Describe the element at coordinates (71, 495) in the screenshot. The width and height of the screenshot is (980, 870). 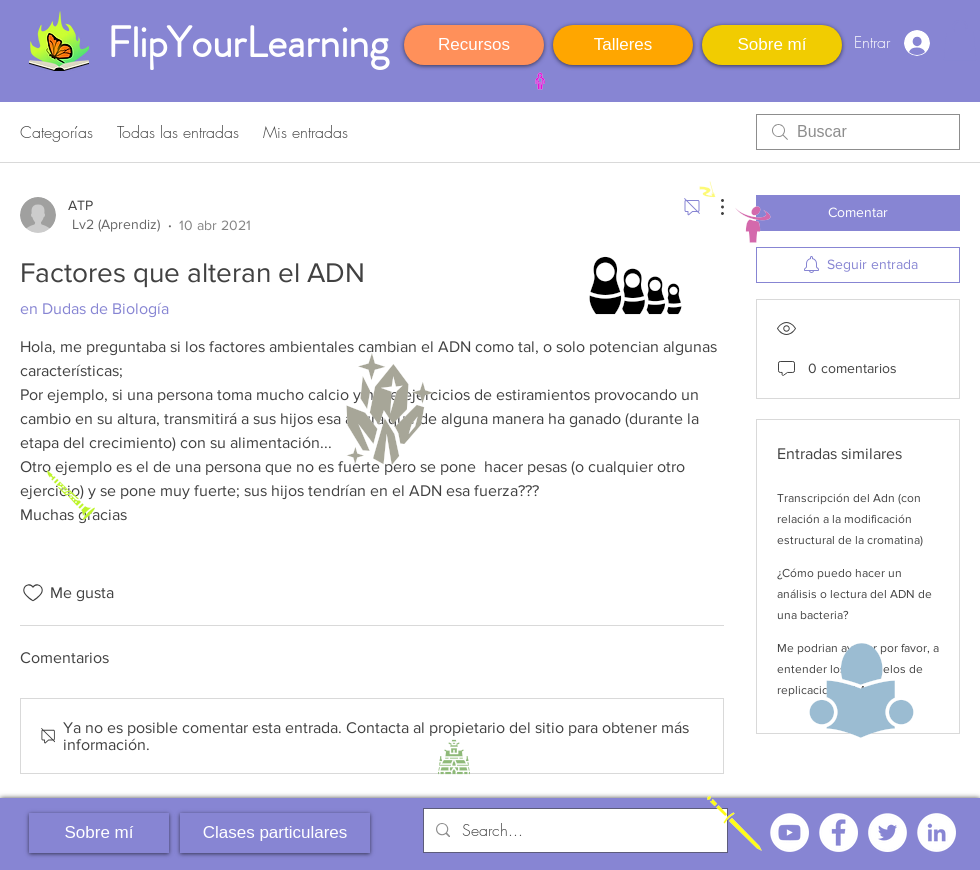
I see `select clarinet as your instrument` at that location.